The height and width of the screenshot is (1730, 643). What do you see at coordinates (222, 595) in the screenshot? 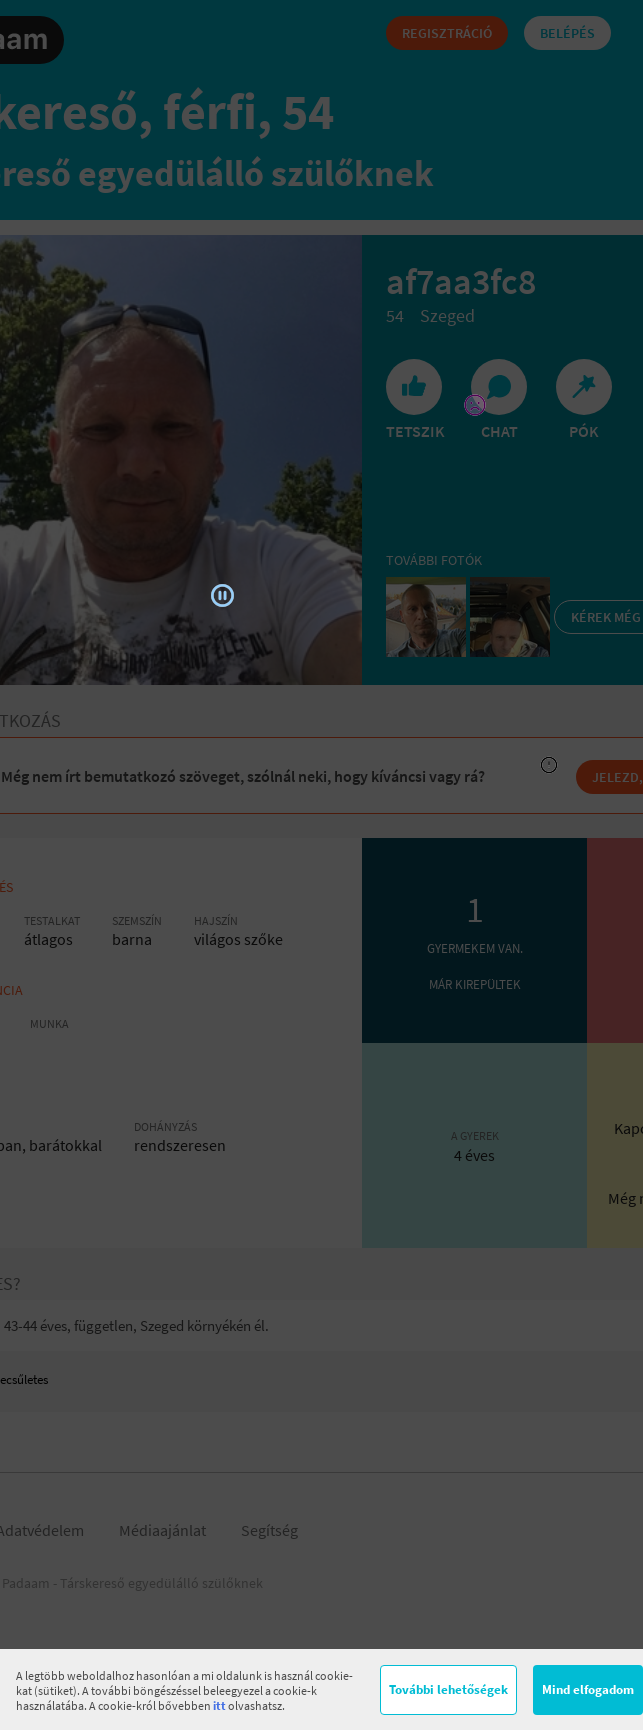
I see `pause media playback` at bounding box center [222, 595].